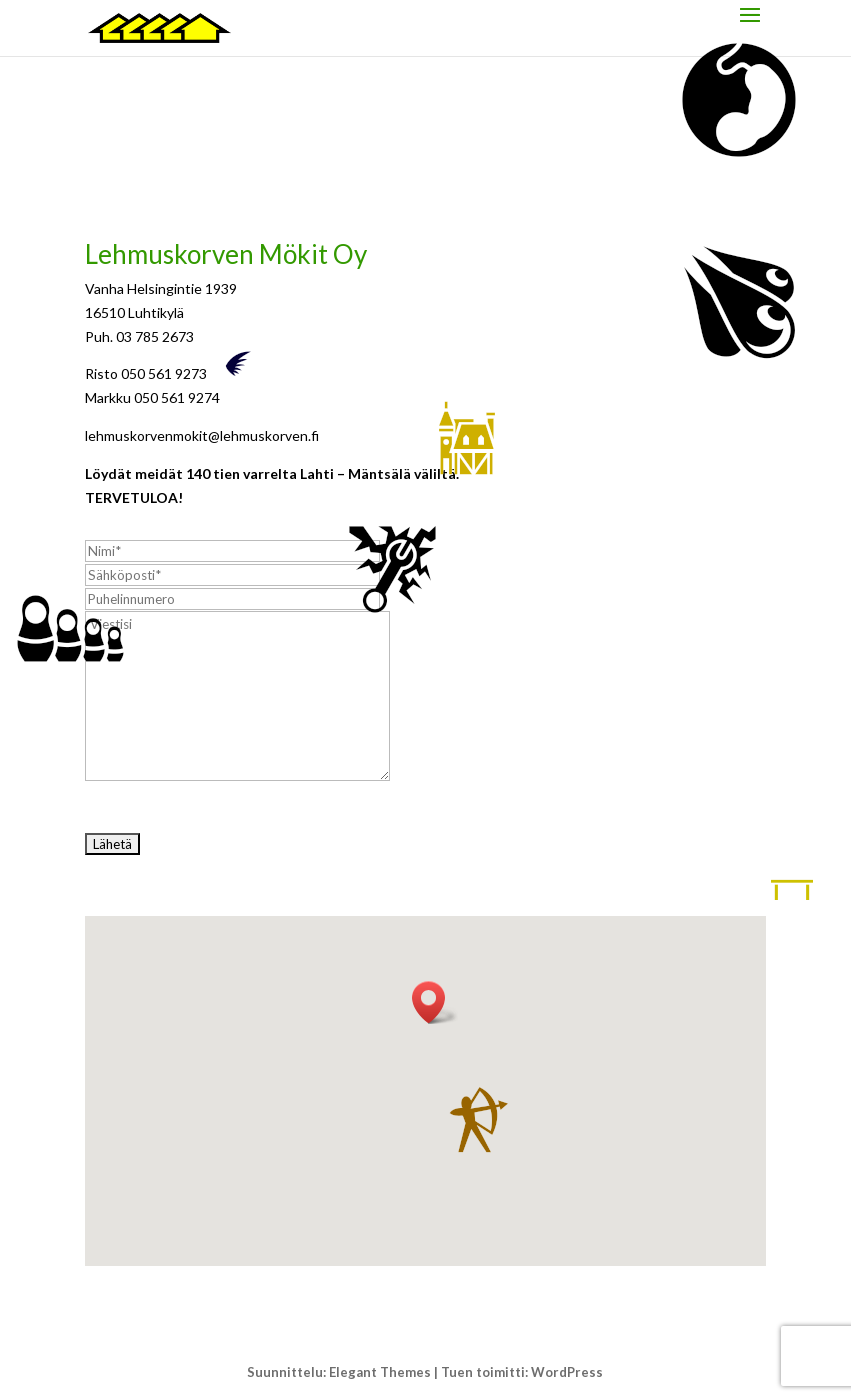 The image size is (851, 1400). I want to click on indicates a flying or aerial ability in a game, so click(238, 363).